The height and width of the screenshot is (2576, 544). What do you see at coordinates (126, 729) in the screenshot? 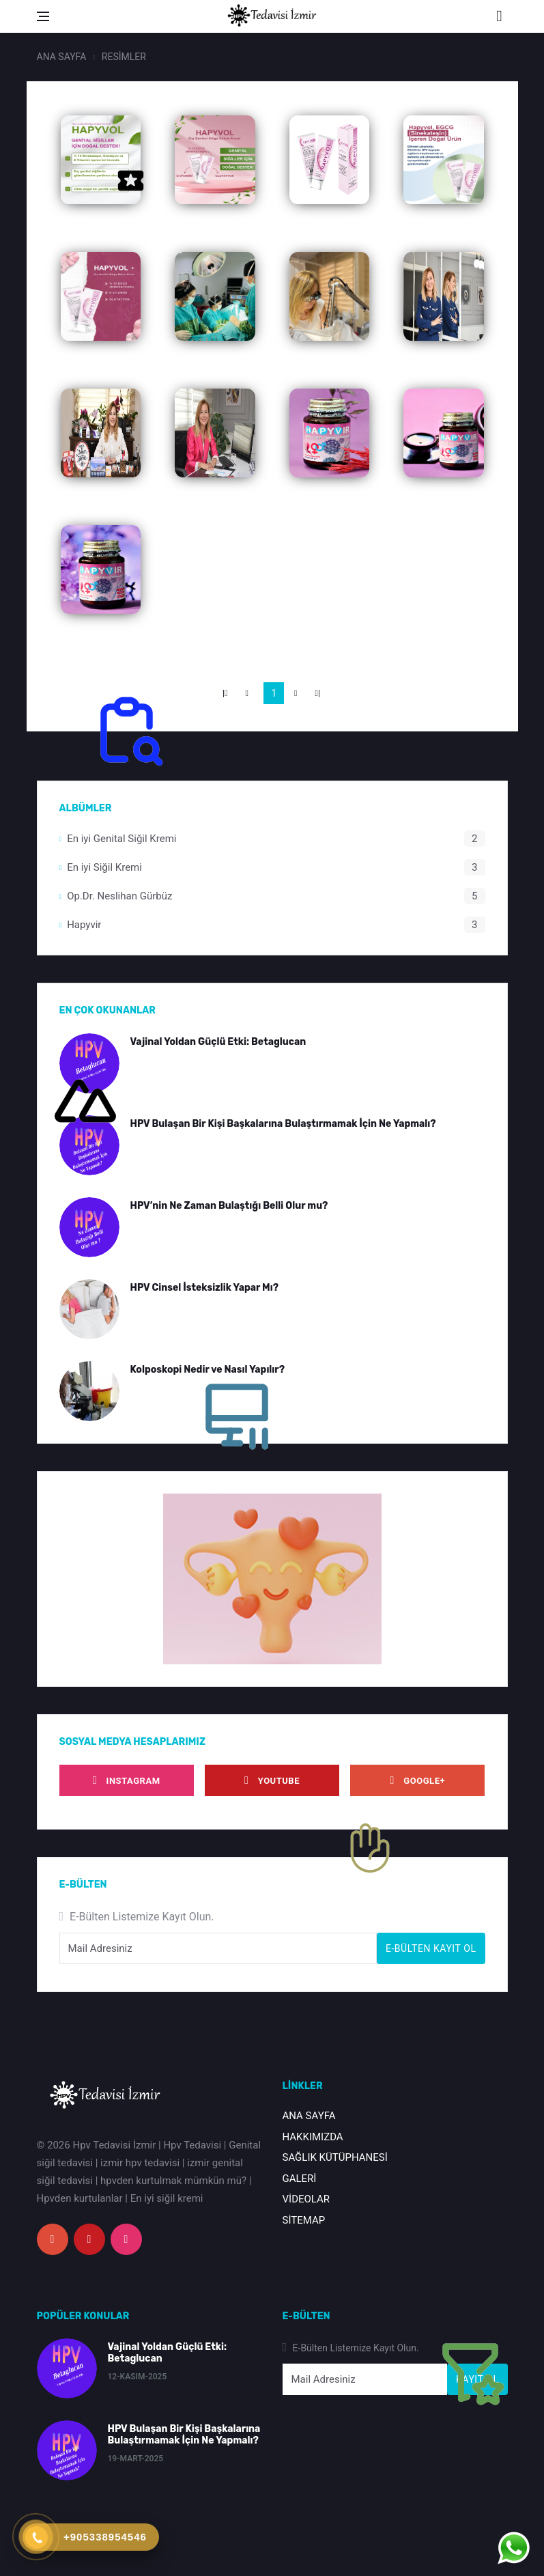
I see `search clipboard contents` at bounding box center [126, 729].